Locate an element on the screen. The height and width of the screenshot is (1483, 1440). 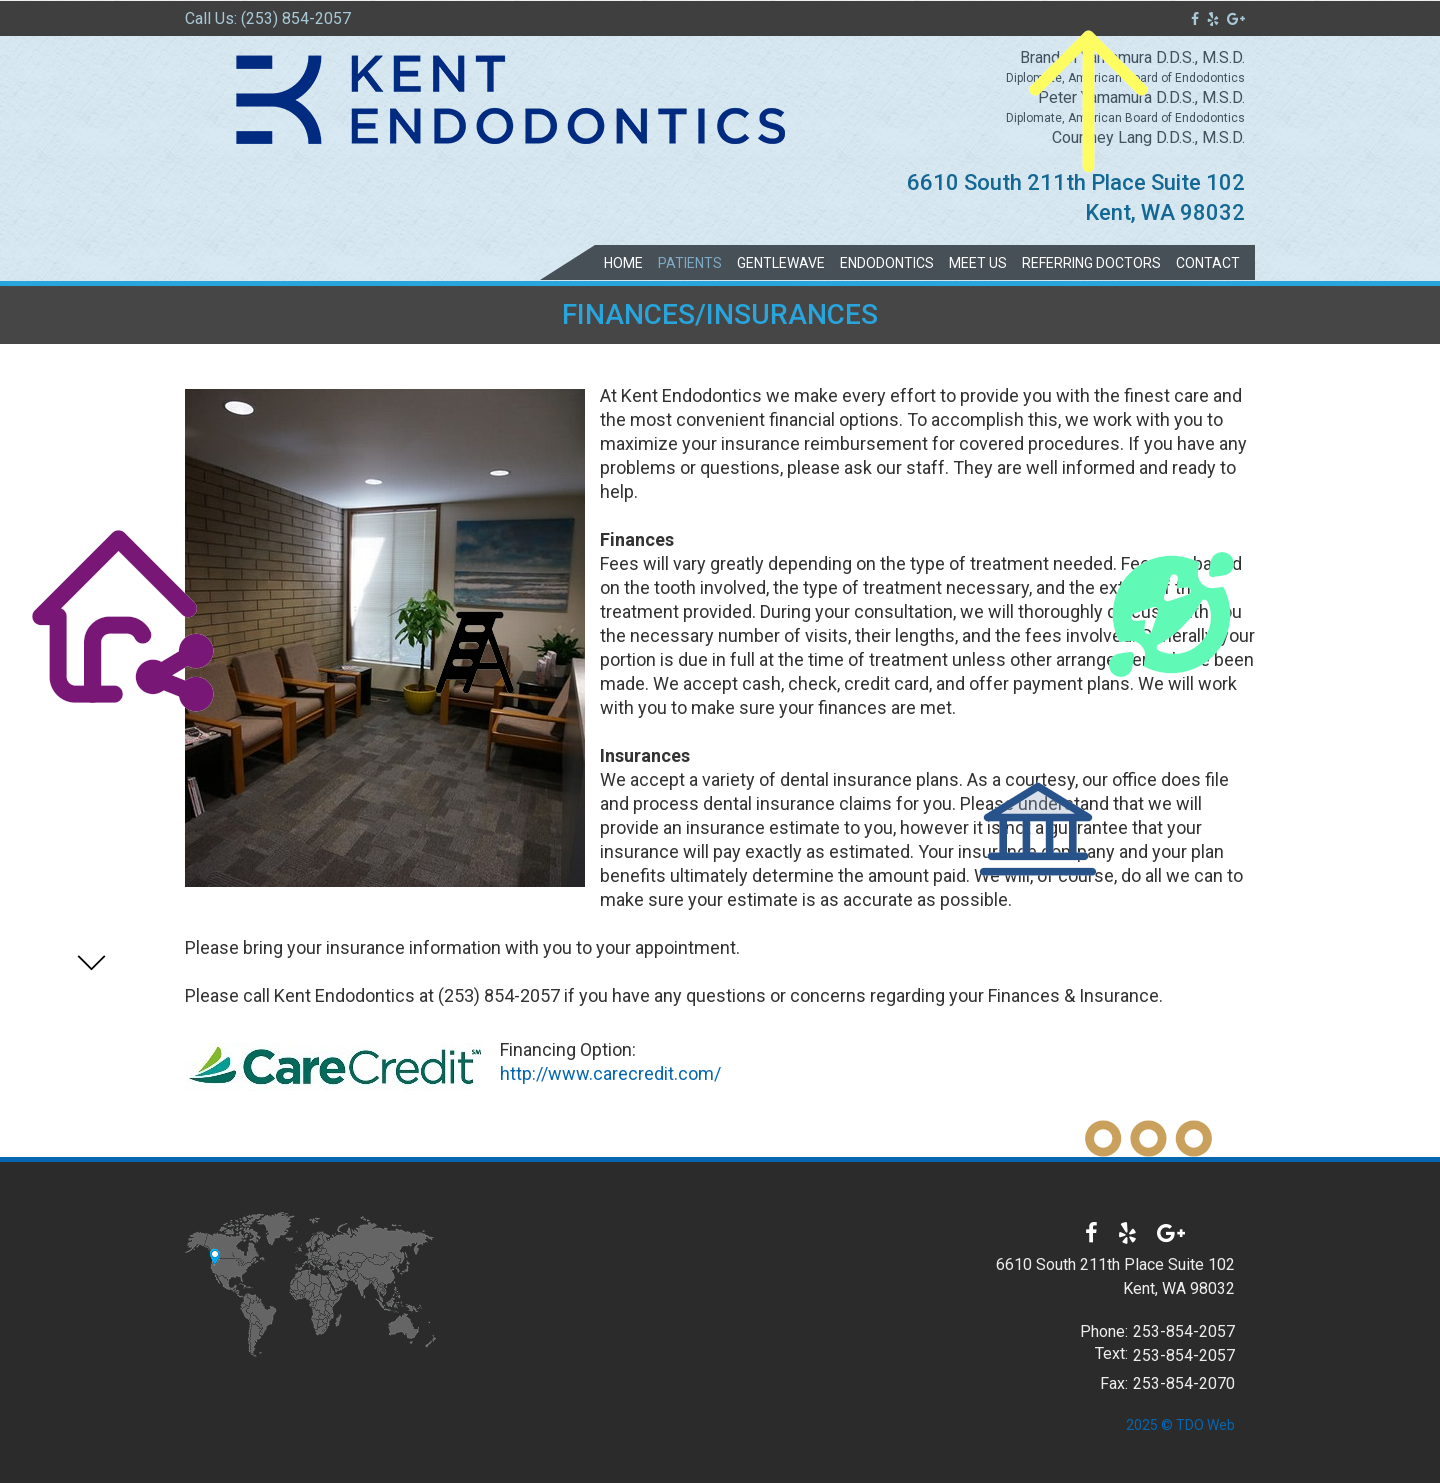
open more options menu is located at coordinates (1148, 1138).